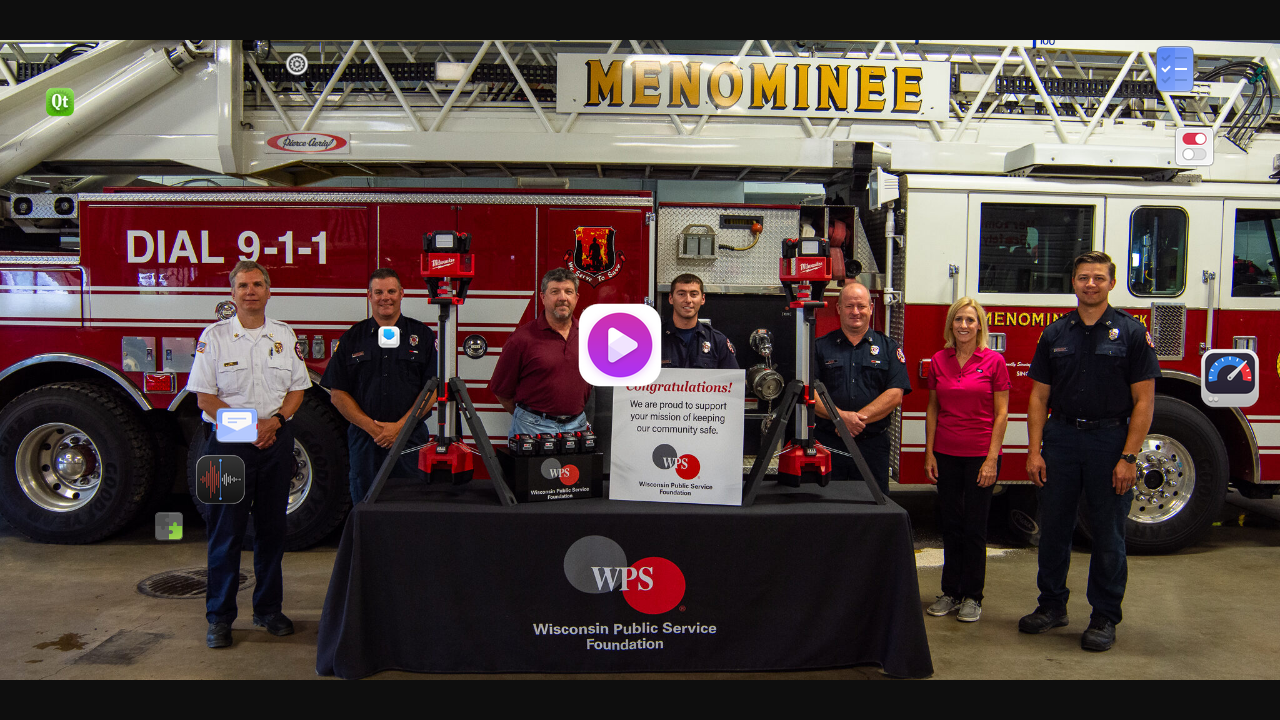  Describe the element at coordinates (60, 102) in the screenshot. I see `open qt configuration settings` at that location.